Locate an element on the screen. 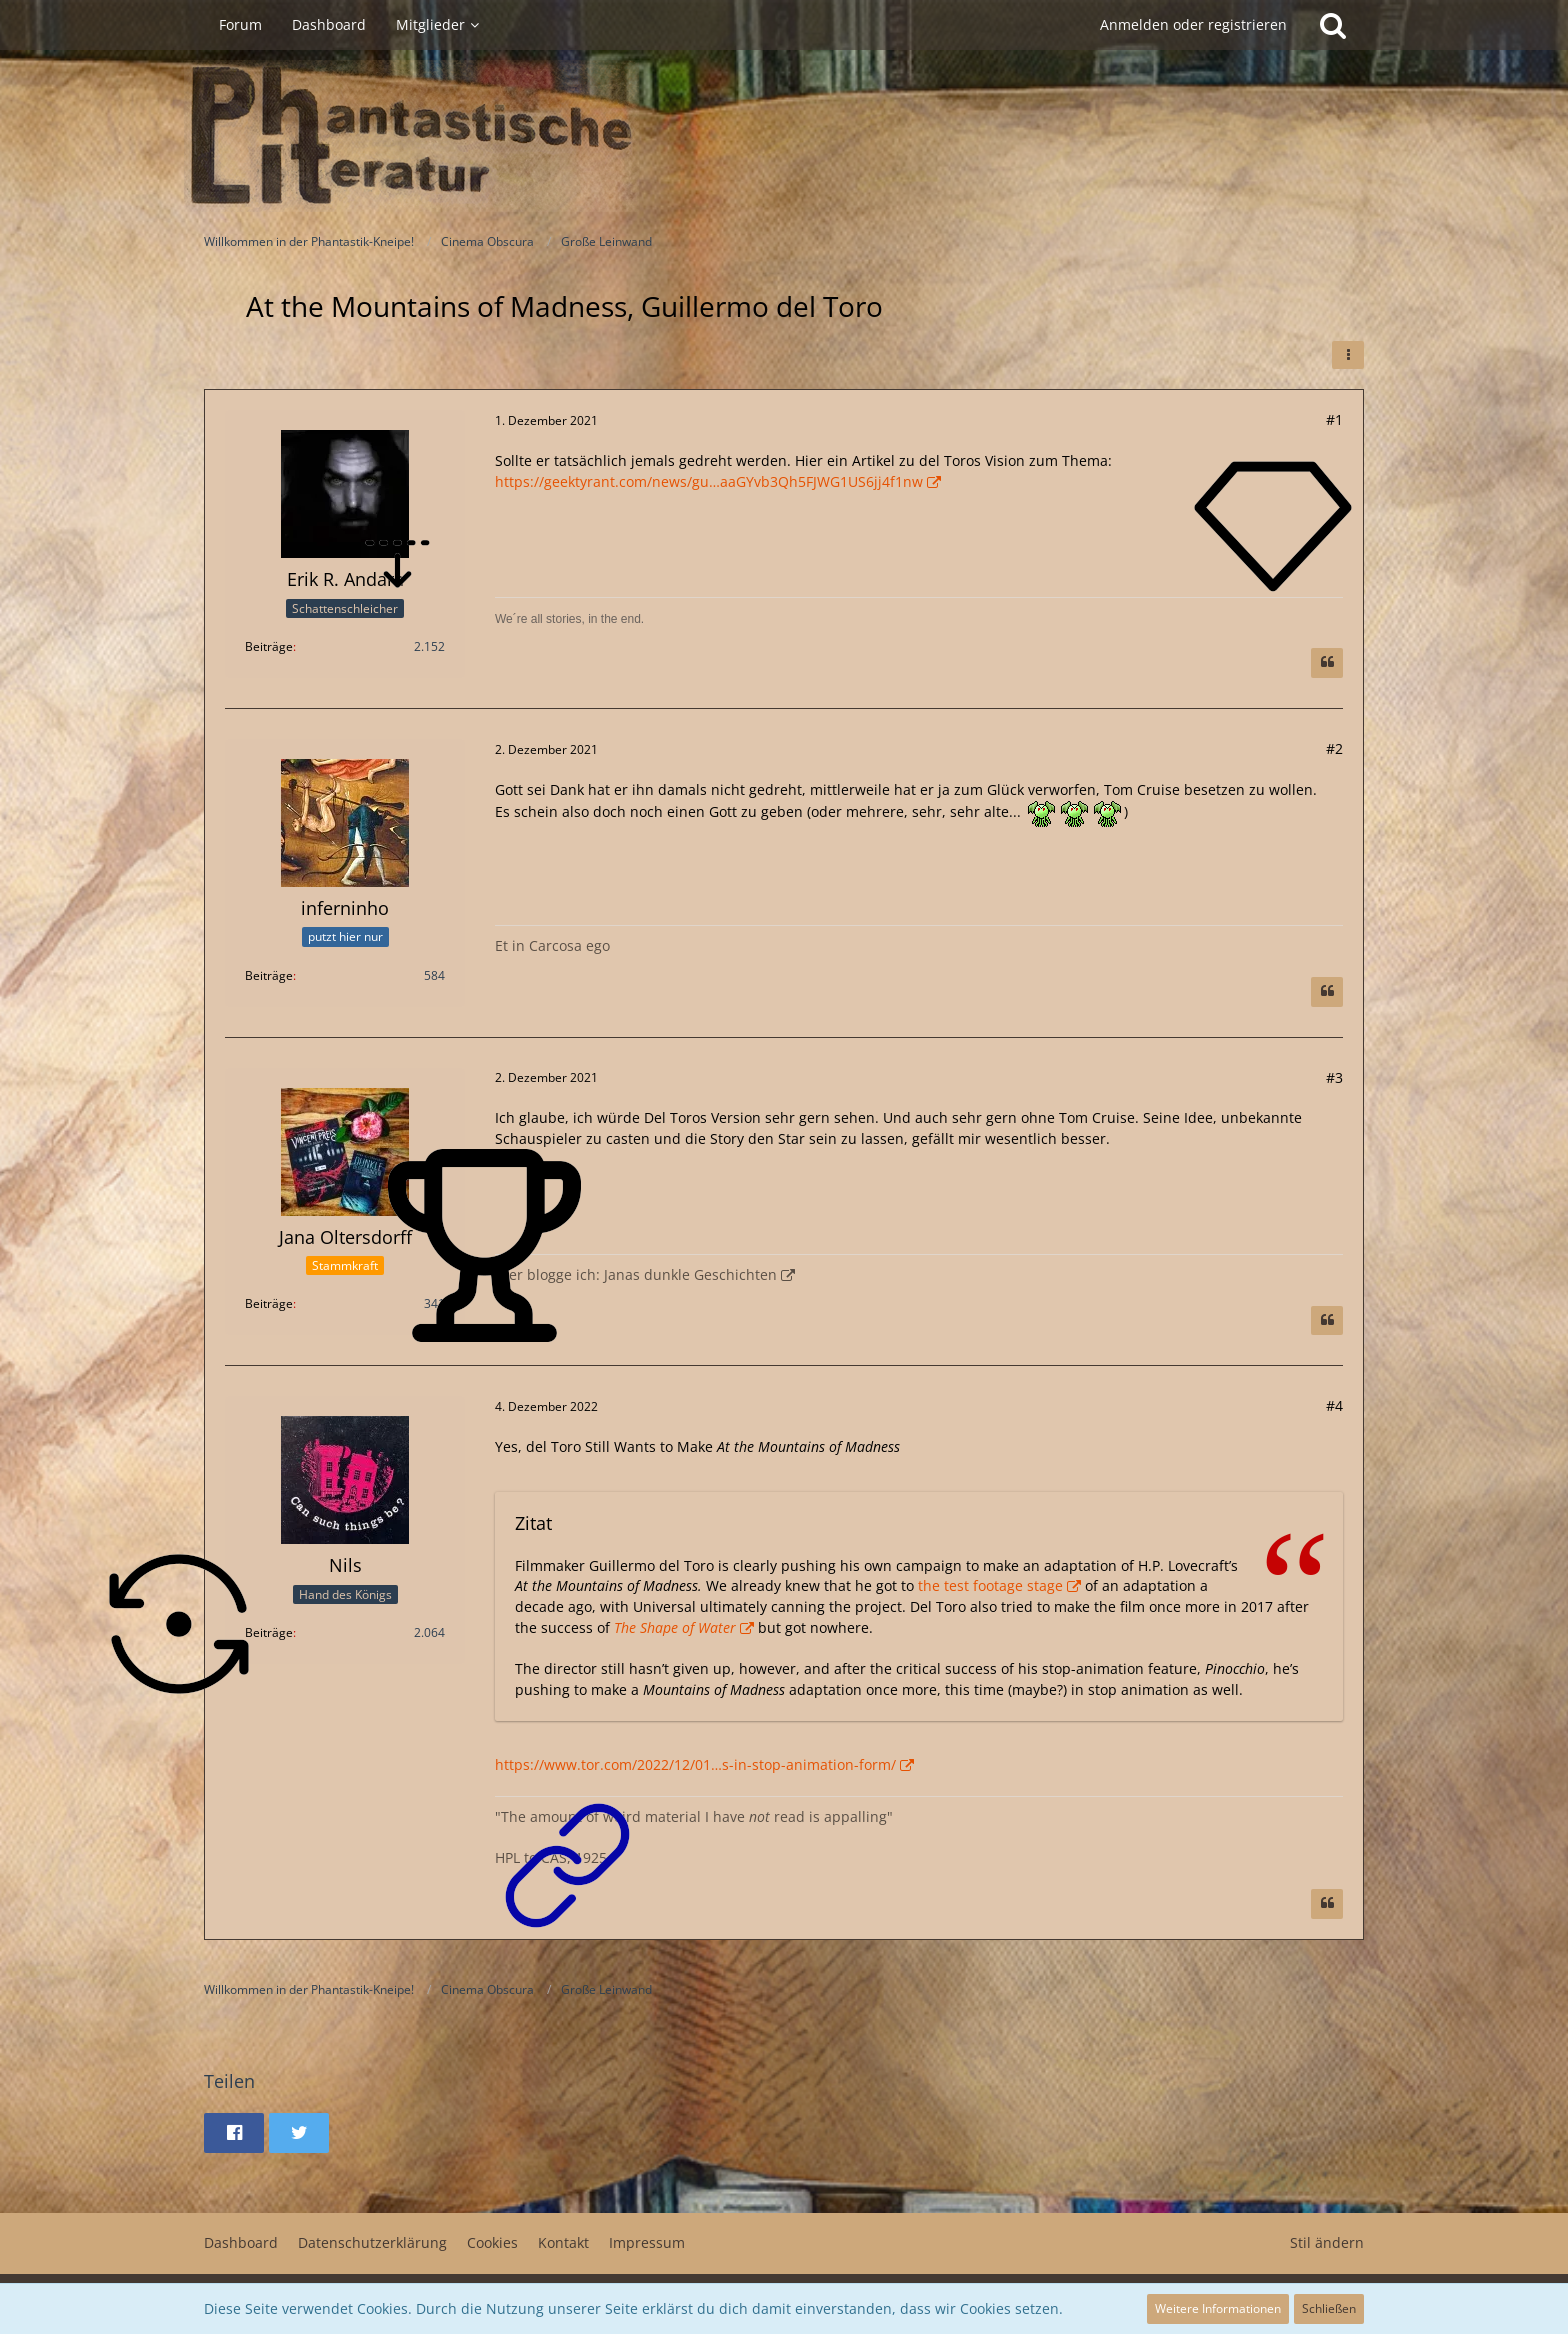 The width and height of the screenshot is (1568, 2334). view achievements or awards is located at coordinates (484, 1245).